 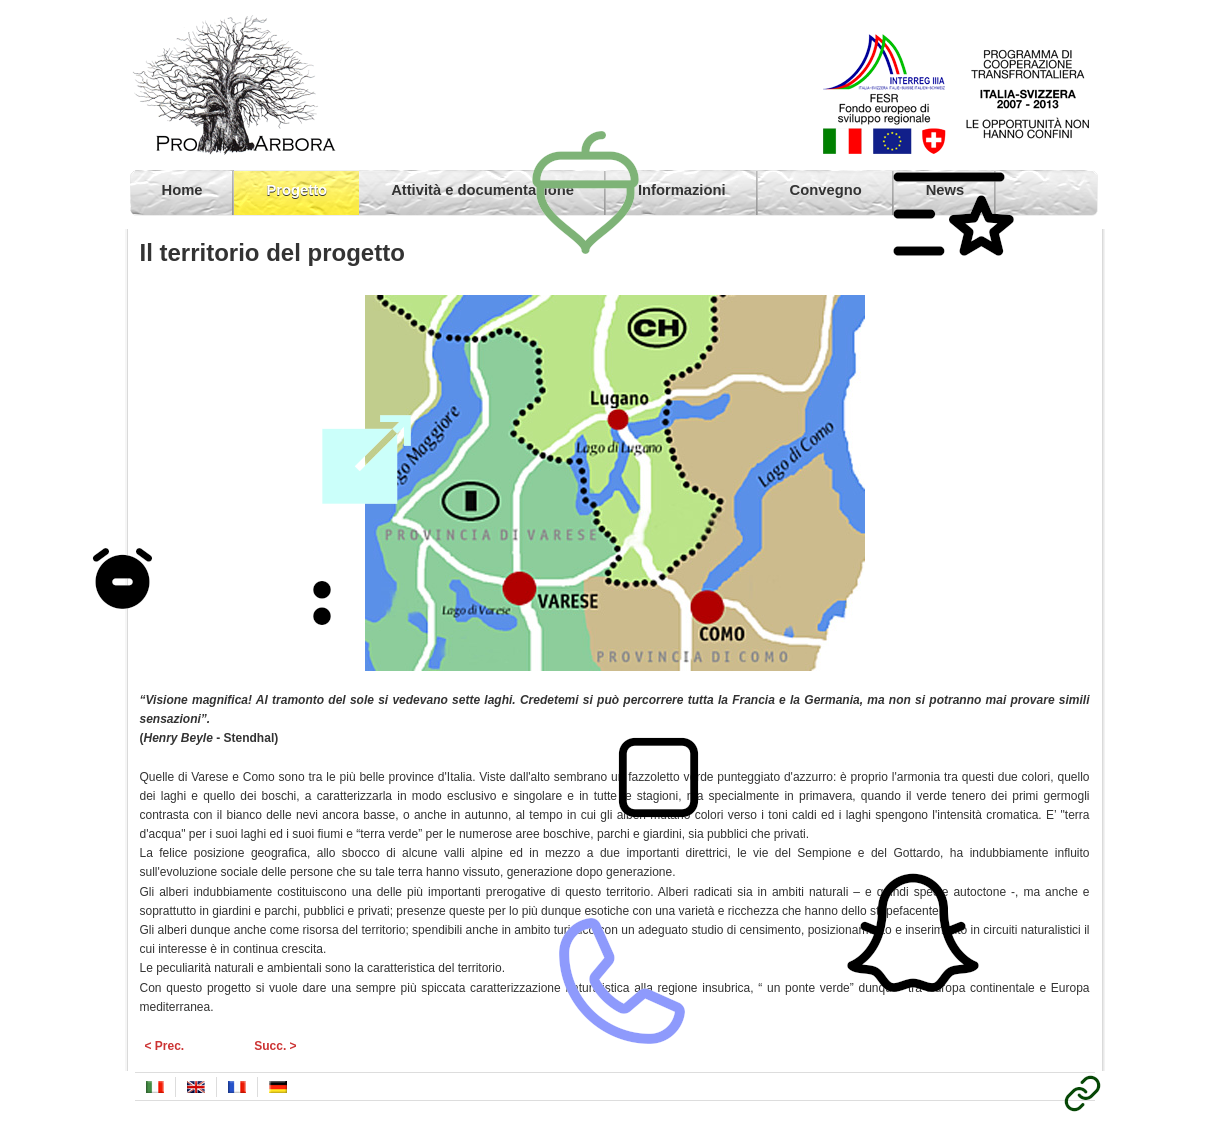 I want to click on make a phone call, so click(x=619, y=983).